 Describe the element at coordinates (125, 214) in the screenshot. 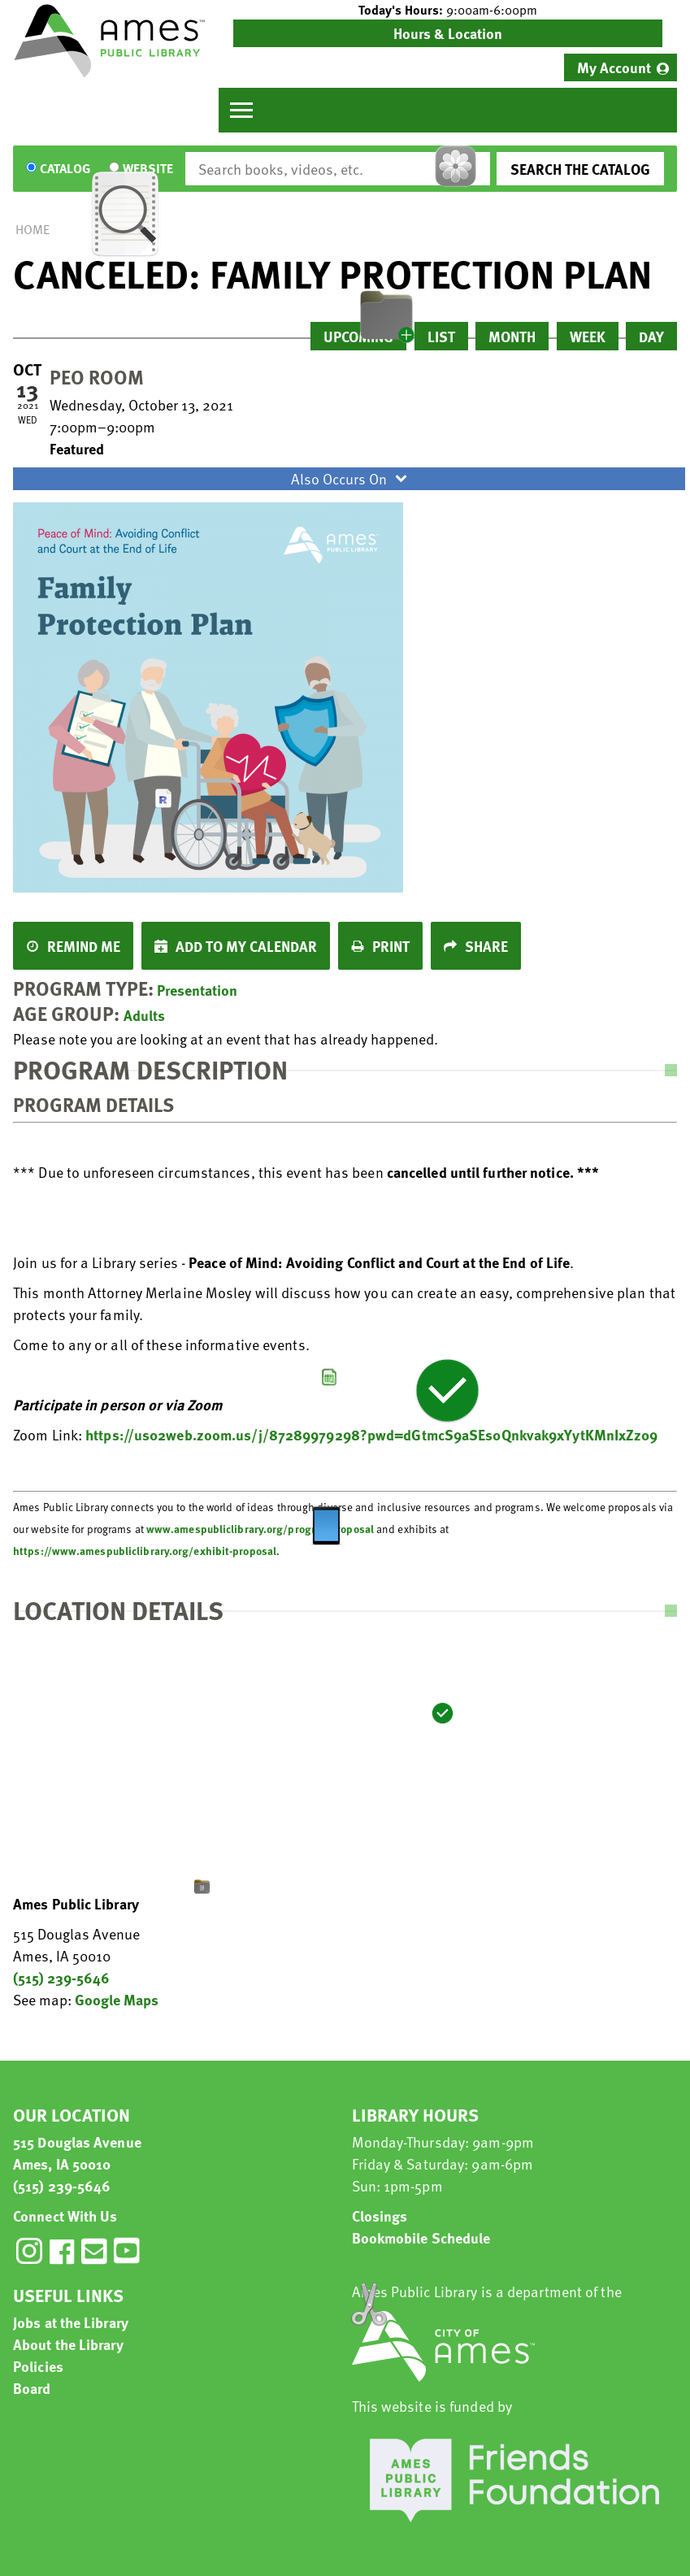

I see `open system log viewer` at that location.